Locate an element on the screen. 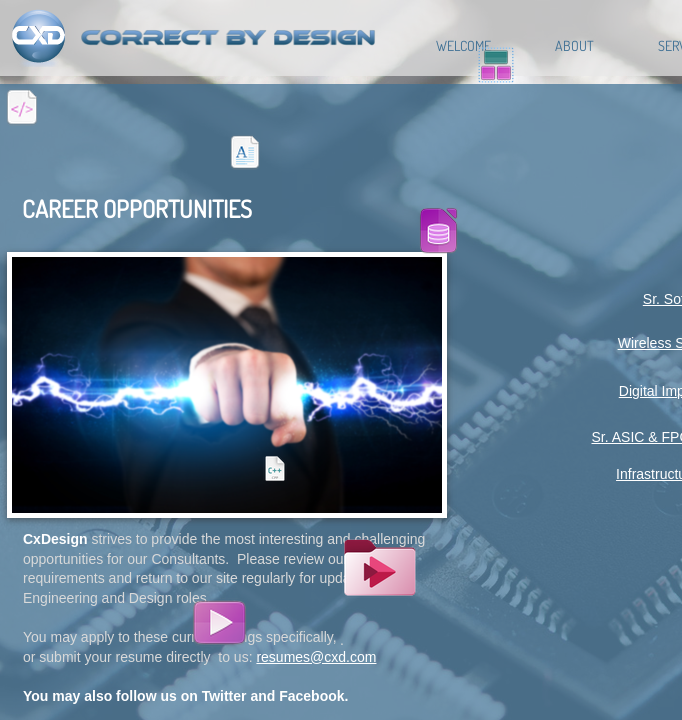 This screenshot has width=682, height=720. open libreoffice base database application is located at coordinates (438, 230).